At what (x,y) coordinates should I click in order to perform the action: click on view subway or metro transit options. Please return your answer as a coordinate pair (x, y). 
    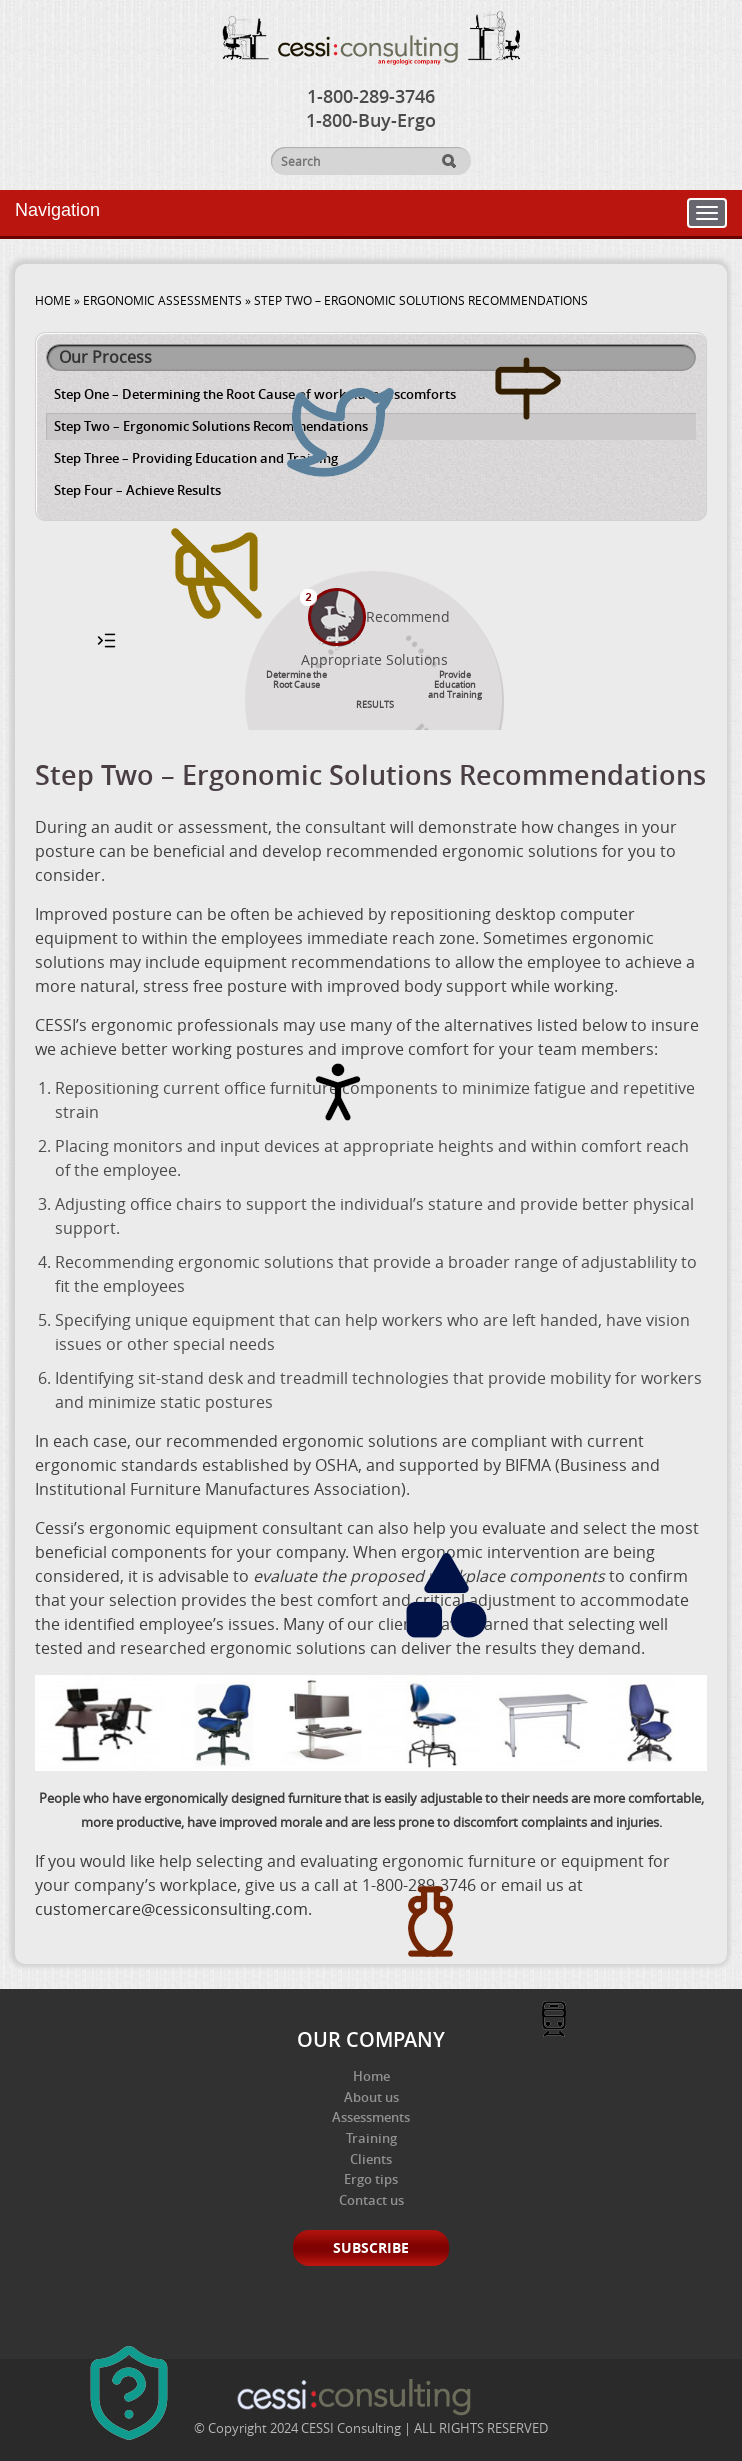
    Looking at the image, I should click on (554, 2019).